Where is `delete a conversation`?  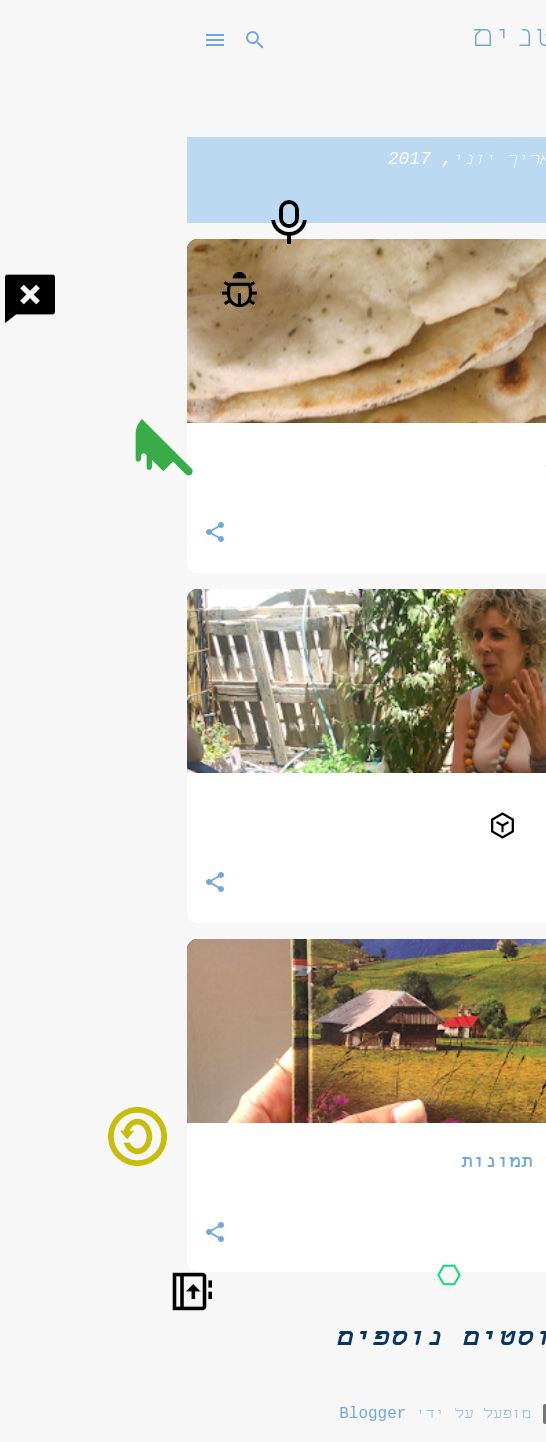
delete a conversation is located at coordinates (30, 297).